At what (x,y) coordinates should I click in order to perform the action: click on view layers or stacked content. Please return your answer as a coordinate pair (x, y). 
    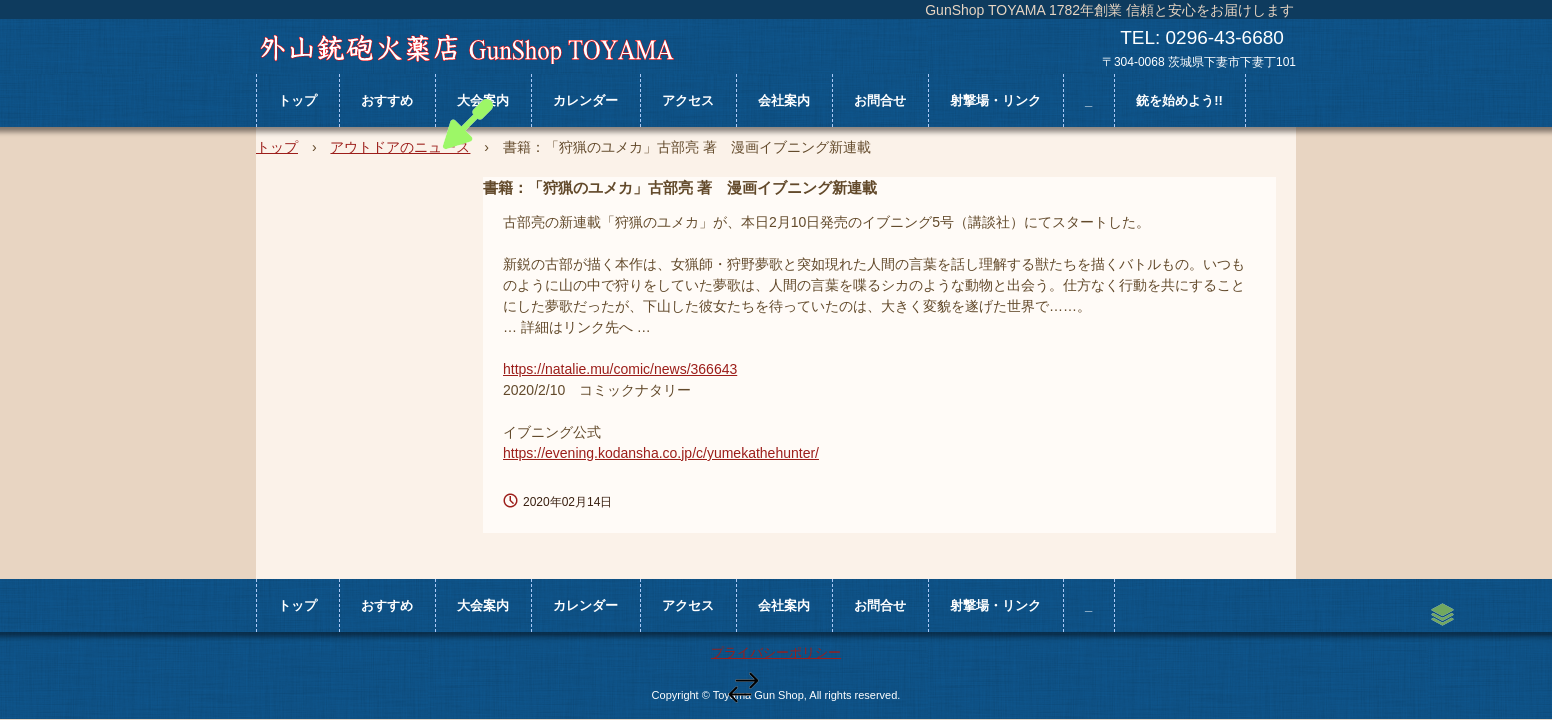
    Looking at the image, I should click on (1442, 614).